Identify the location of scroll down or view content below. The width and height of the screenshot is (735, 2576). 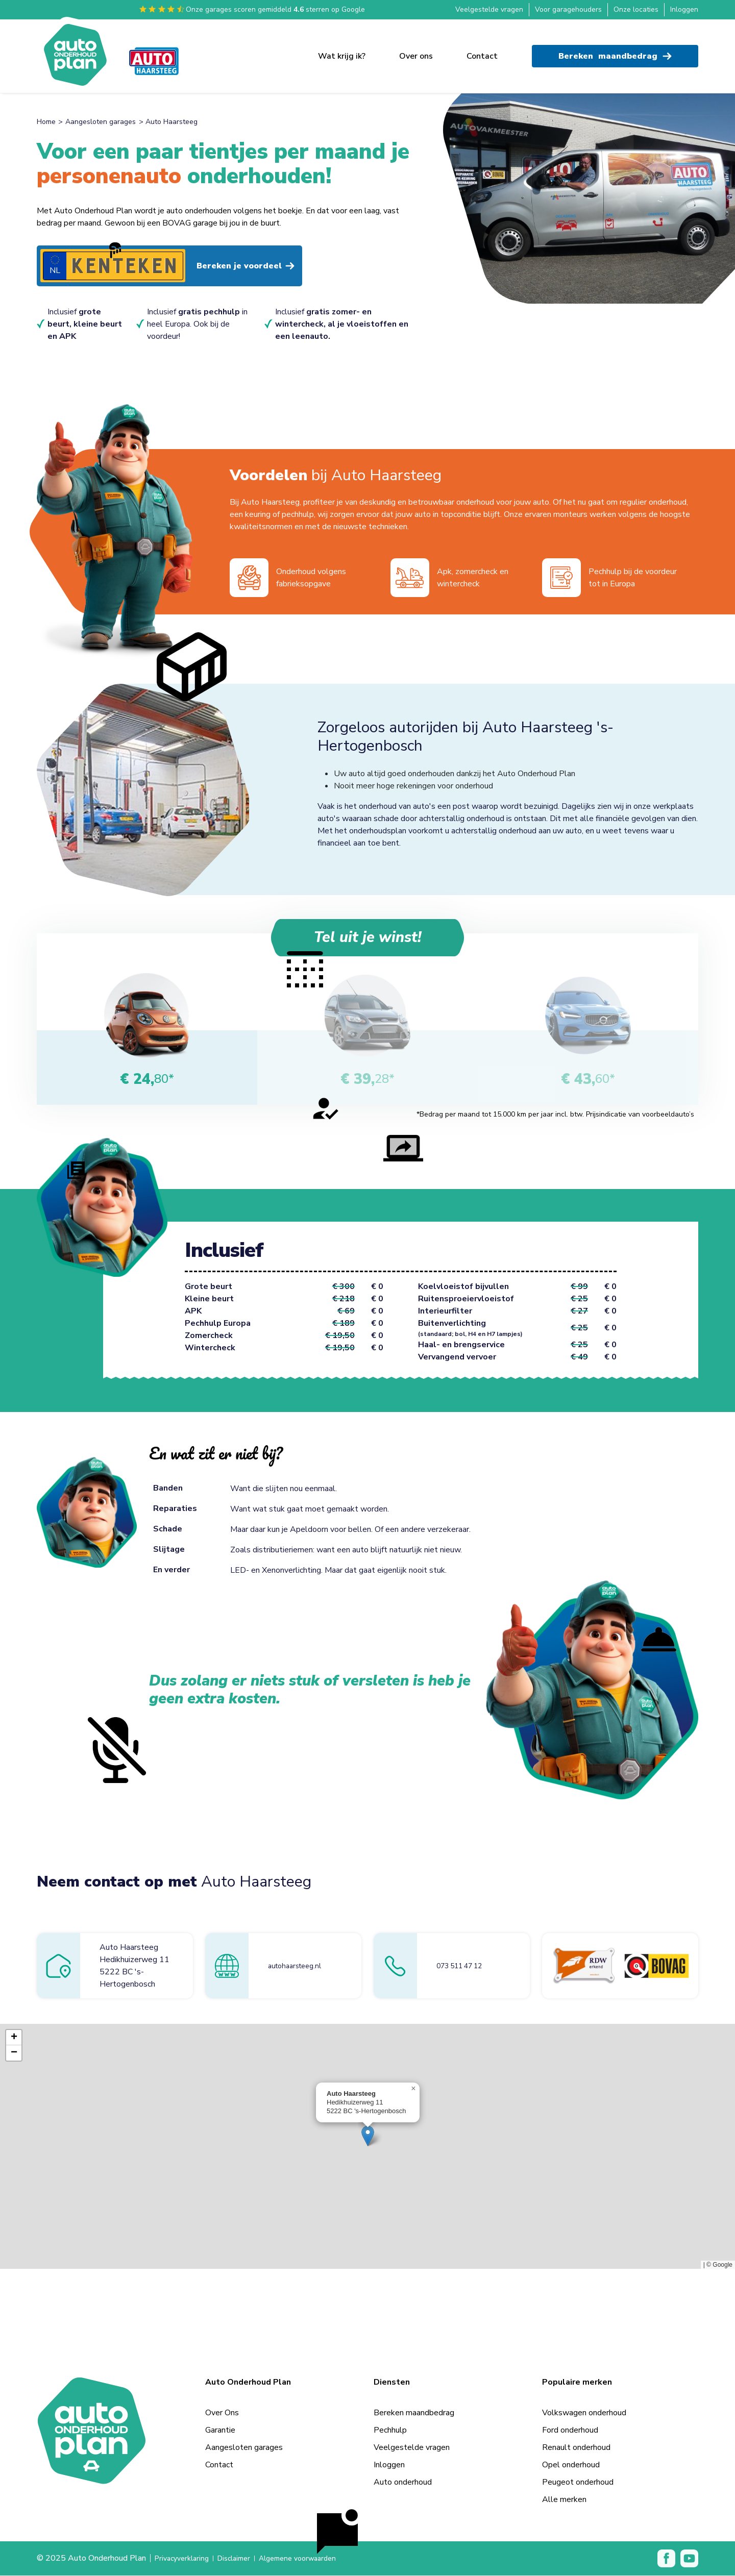
(115, 250).